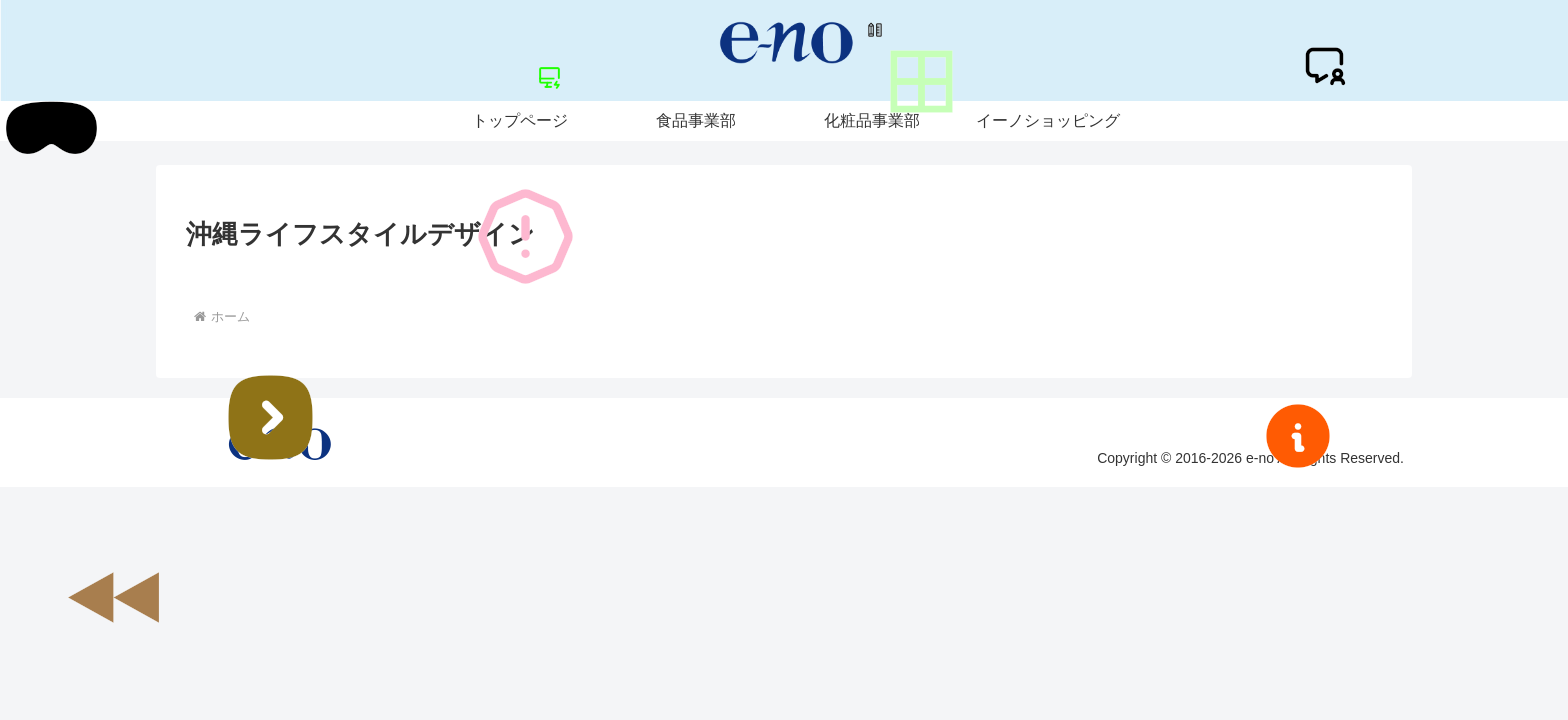 This screenshot has width=1568, height=720. I want to click on power settings for desktop computer, so click(549, 77).